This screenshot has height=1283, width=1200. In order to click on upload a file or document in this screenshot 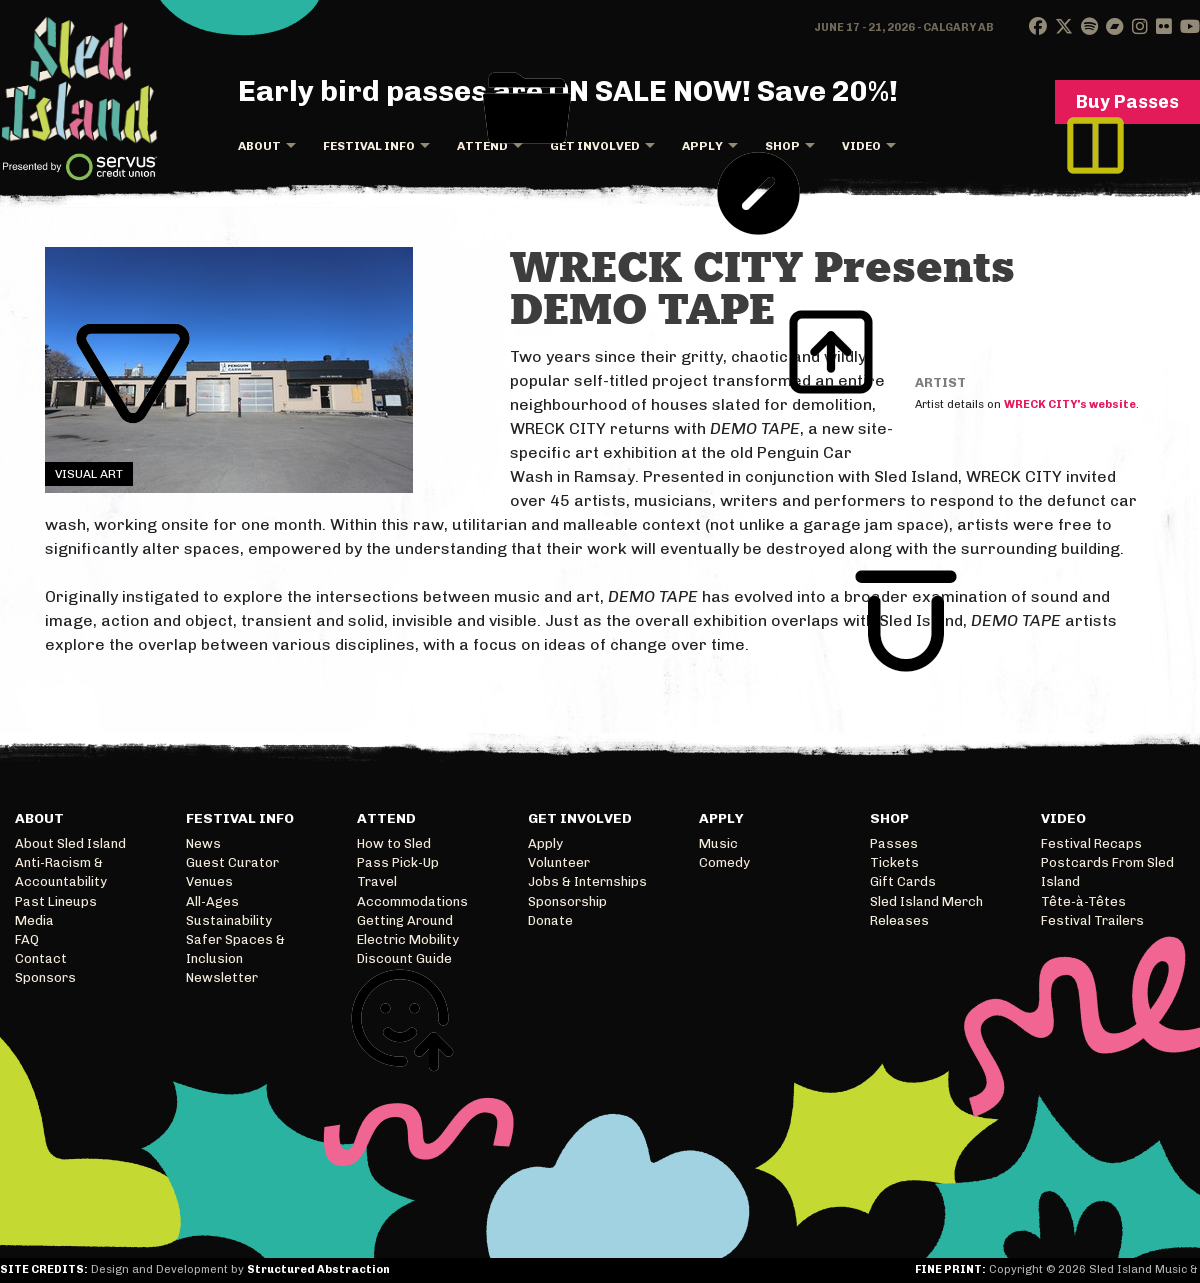, I will do `click(831, 352)`.